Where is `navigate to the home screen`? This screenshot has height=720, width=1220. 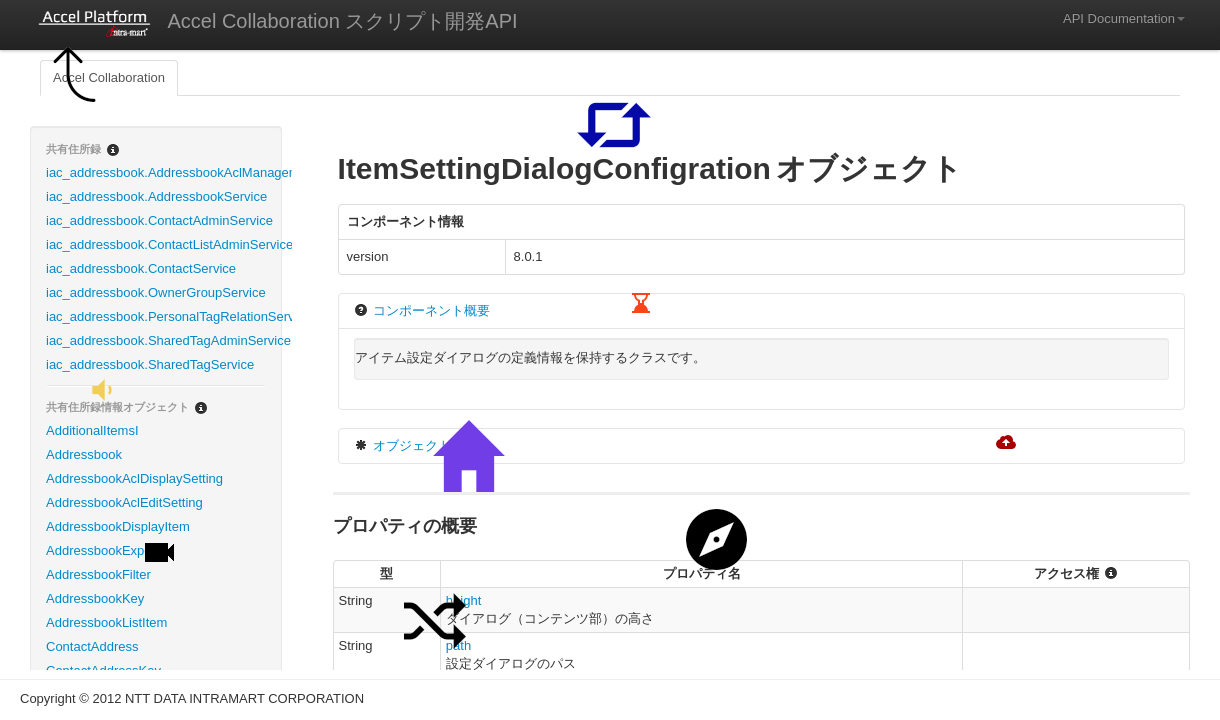
navigate to the home screen is located at coordinates (469, 456).